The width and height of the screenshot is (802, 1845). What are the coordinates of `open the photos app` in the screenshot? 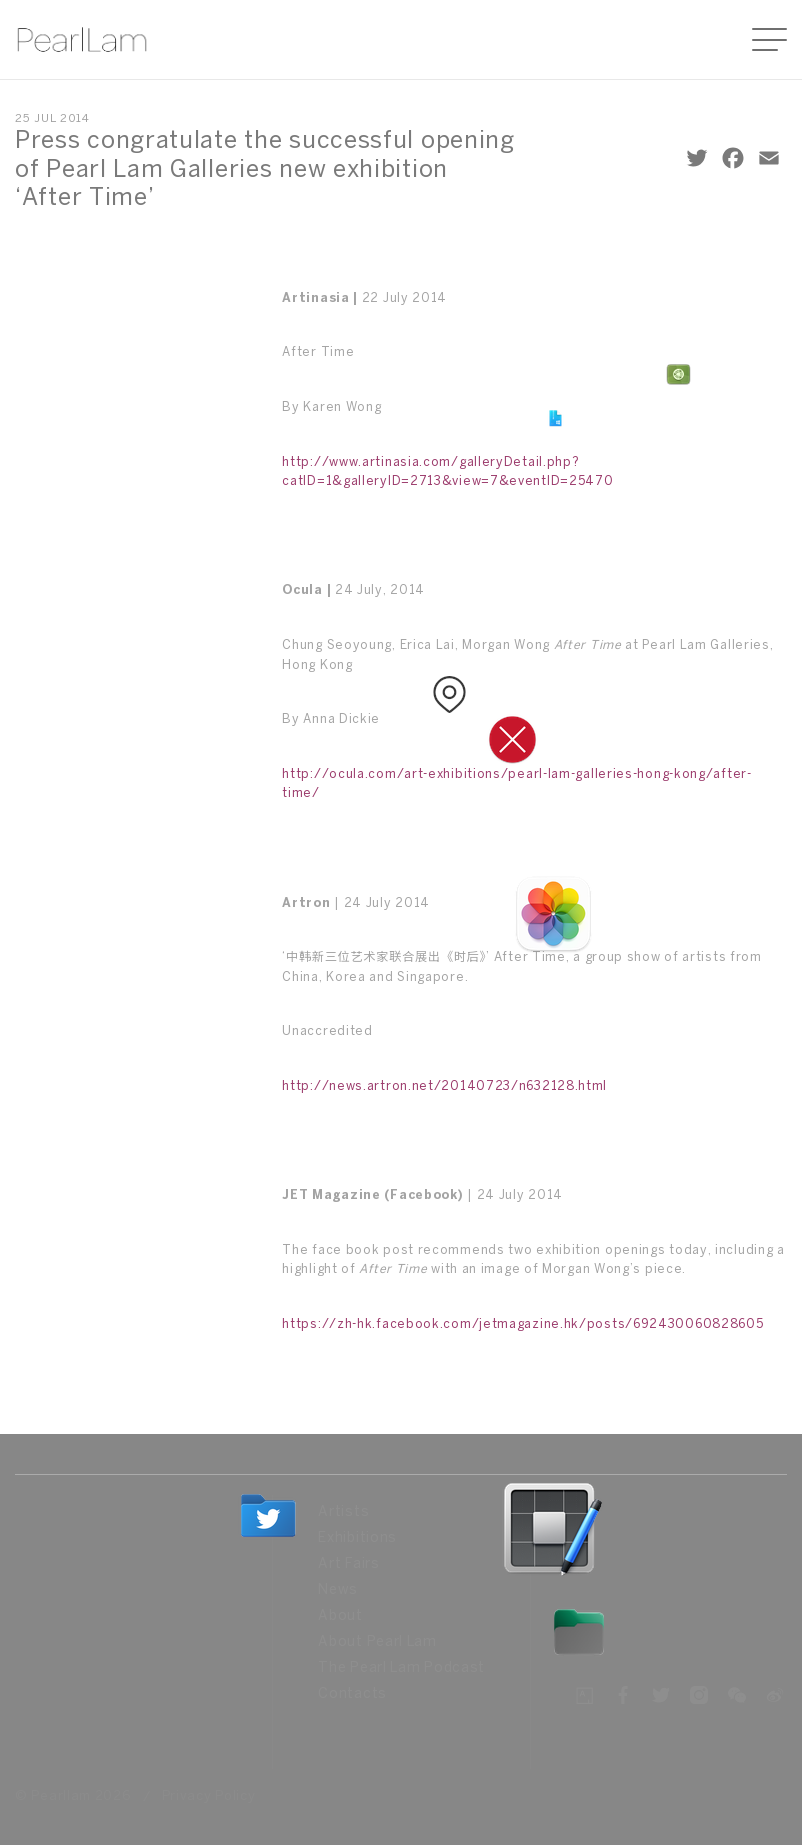 It's located at (553, 913).